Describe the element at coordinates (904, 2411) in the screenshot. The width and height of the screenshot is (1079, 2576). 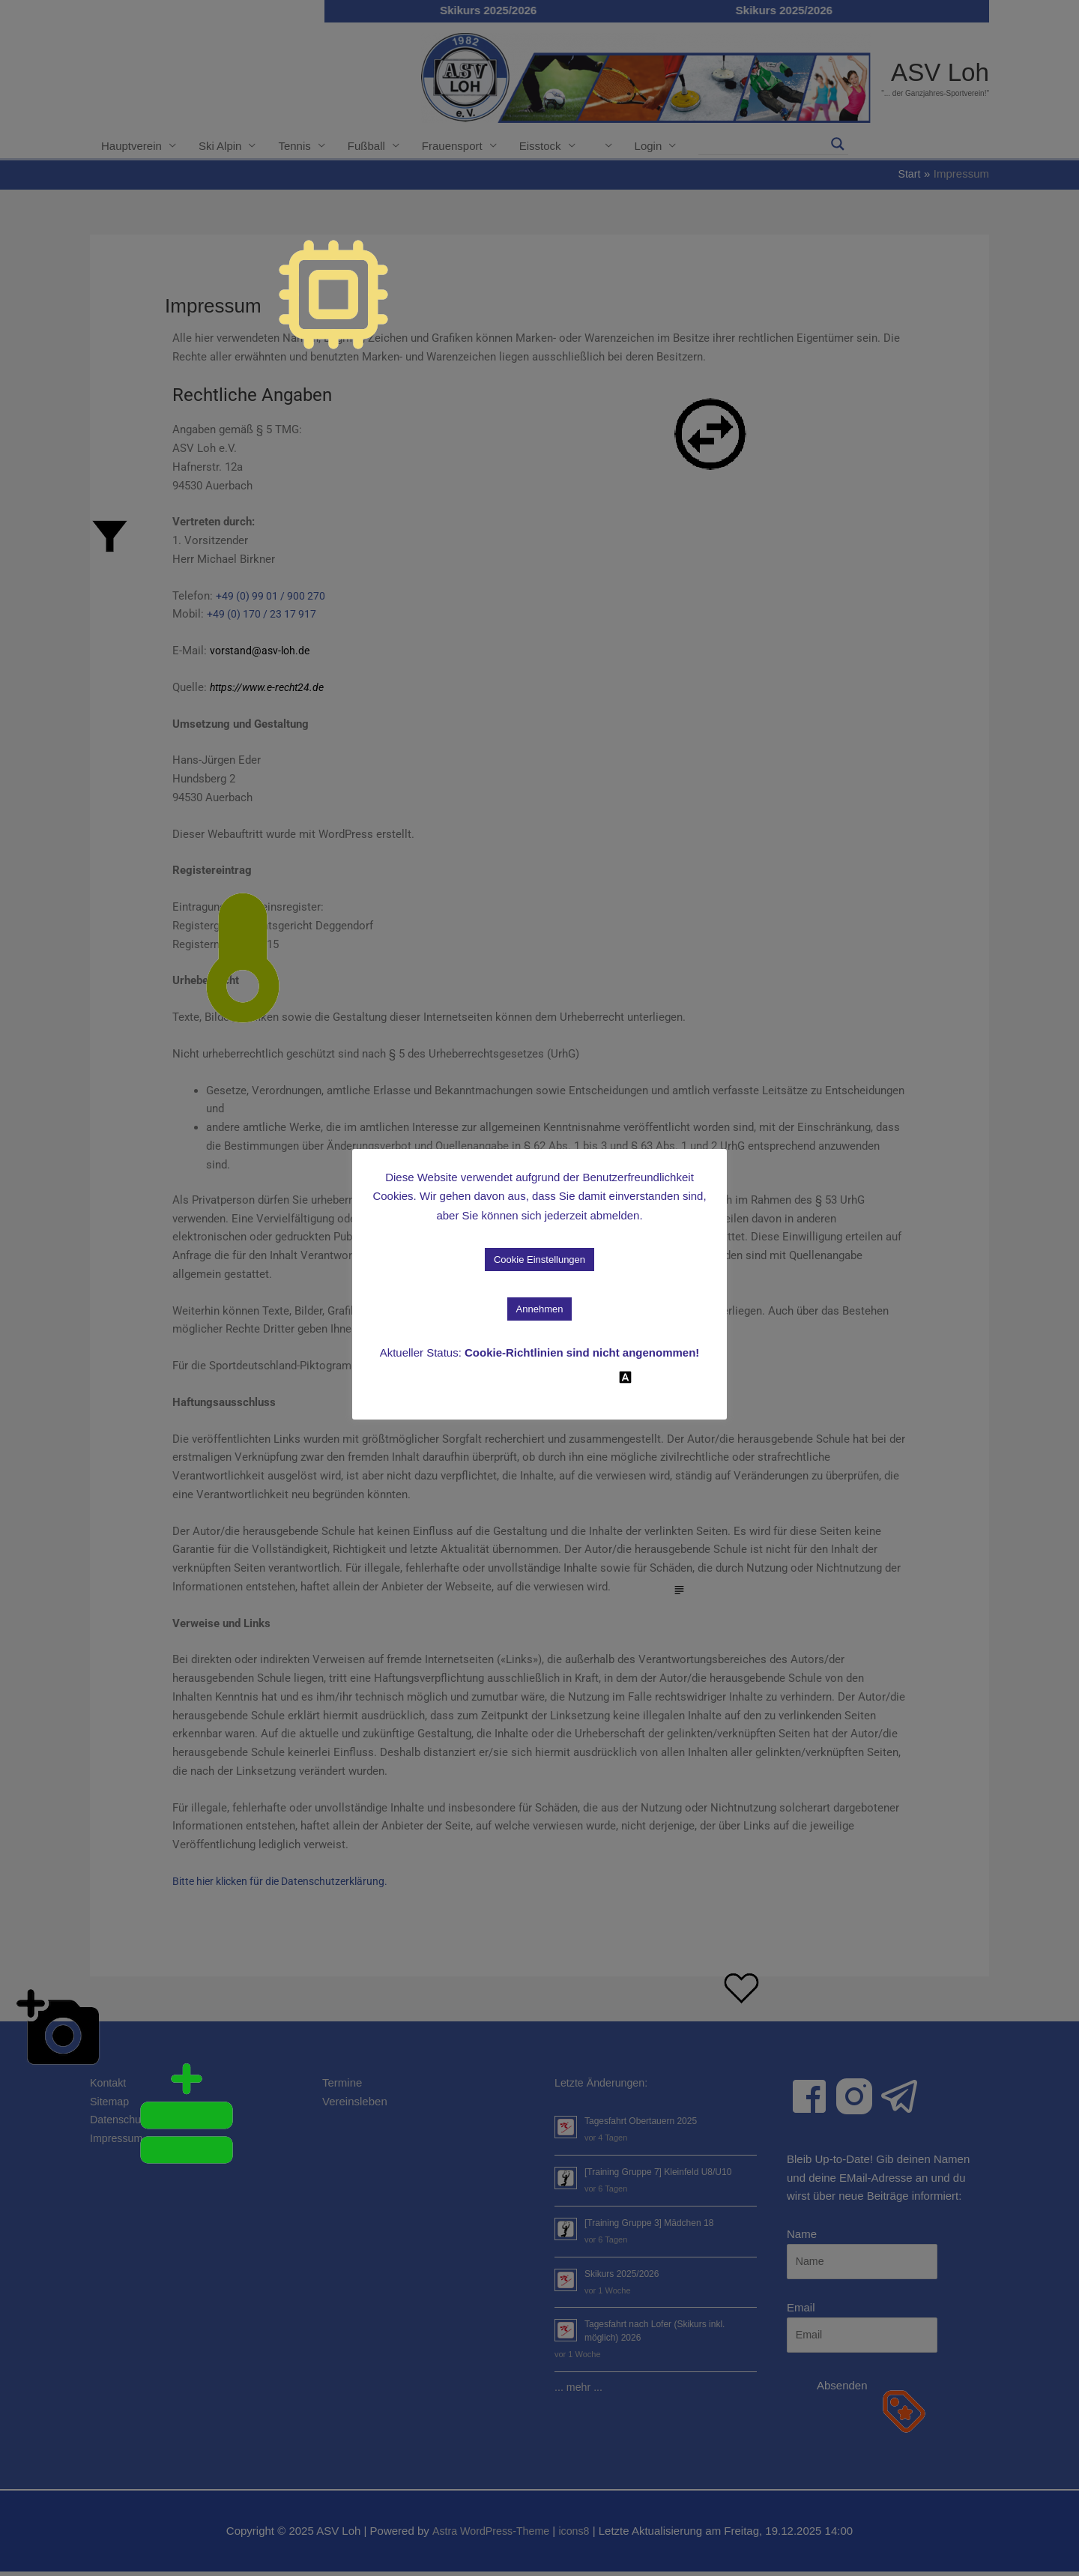
I see `mark item as favorite` at that location.